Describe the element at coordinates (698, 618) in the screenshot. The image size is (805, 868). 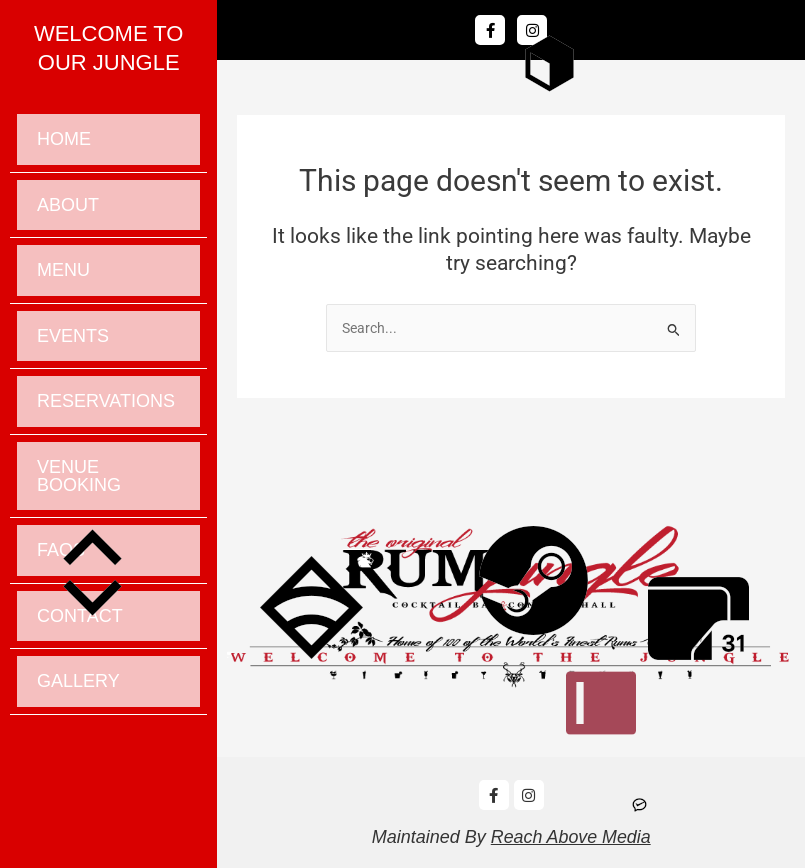
I see `open Proton Calendar app` at that location.